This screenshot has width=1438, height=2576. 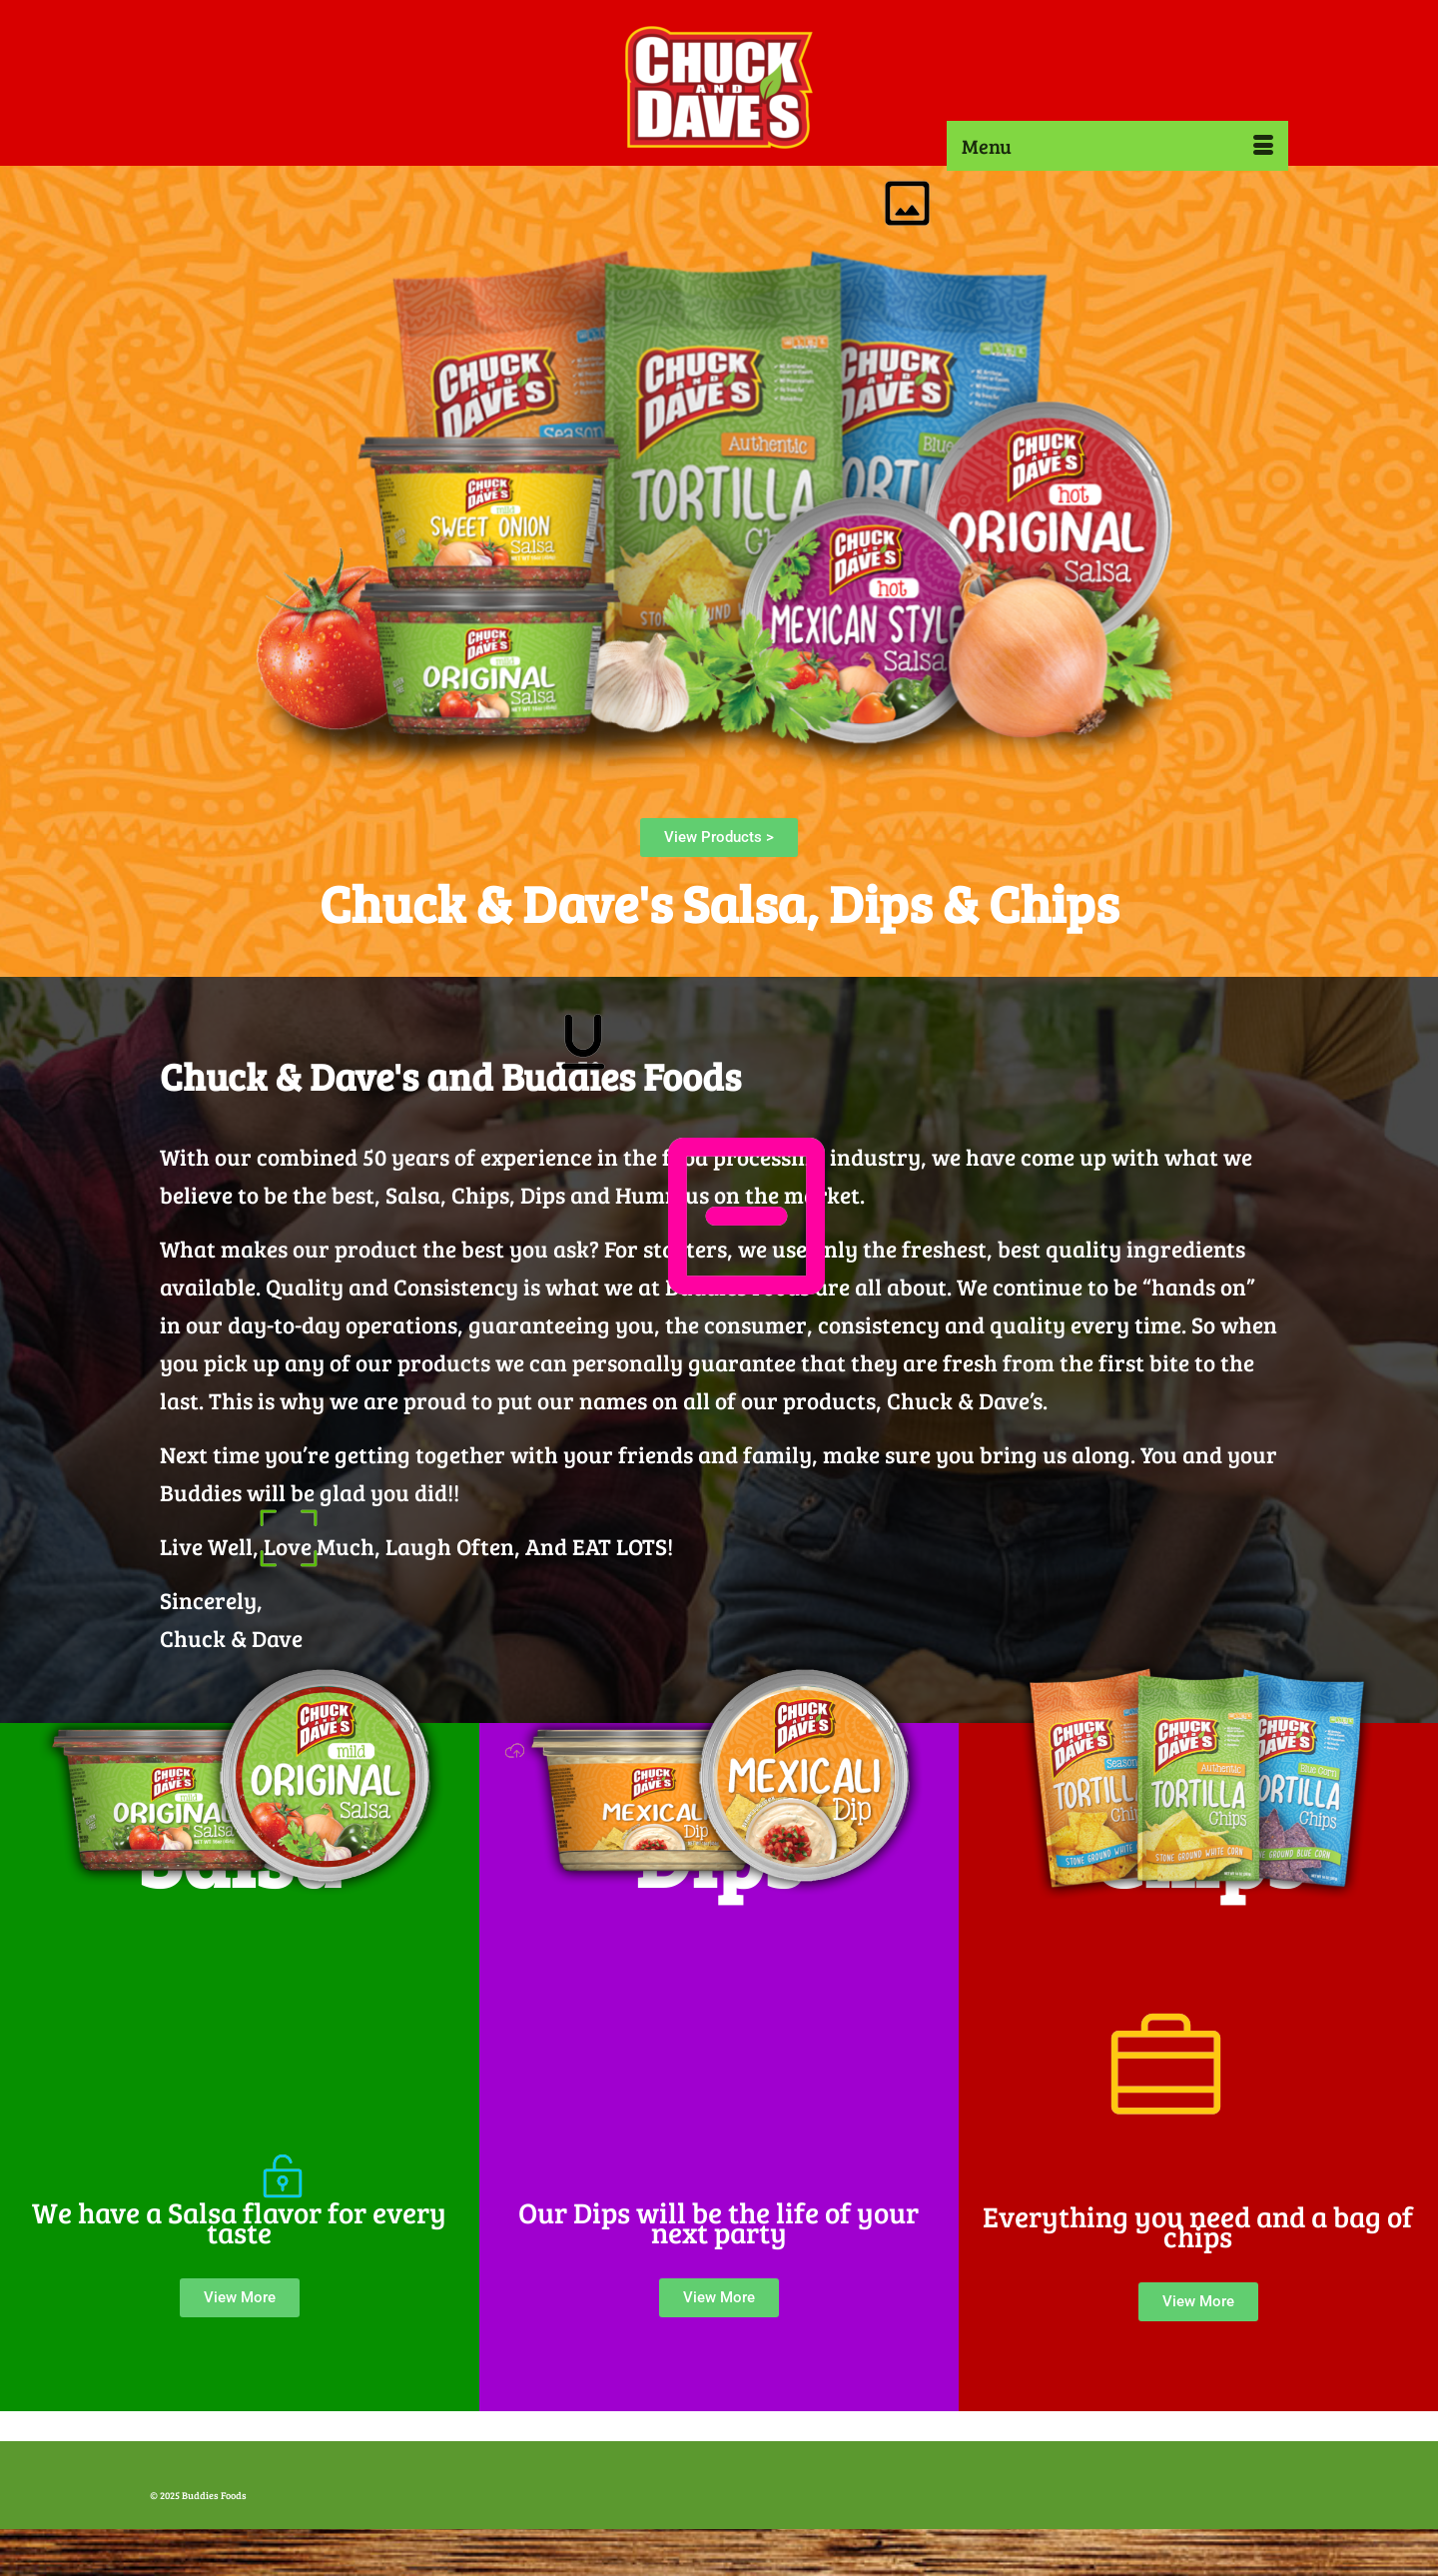 What do you see at coordinates (1165, 2068) in the screenshot?
I see `access work or business documents` at bounding box center [1165, 2068].